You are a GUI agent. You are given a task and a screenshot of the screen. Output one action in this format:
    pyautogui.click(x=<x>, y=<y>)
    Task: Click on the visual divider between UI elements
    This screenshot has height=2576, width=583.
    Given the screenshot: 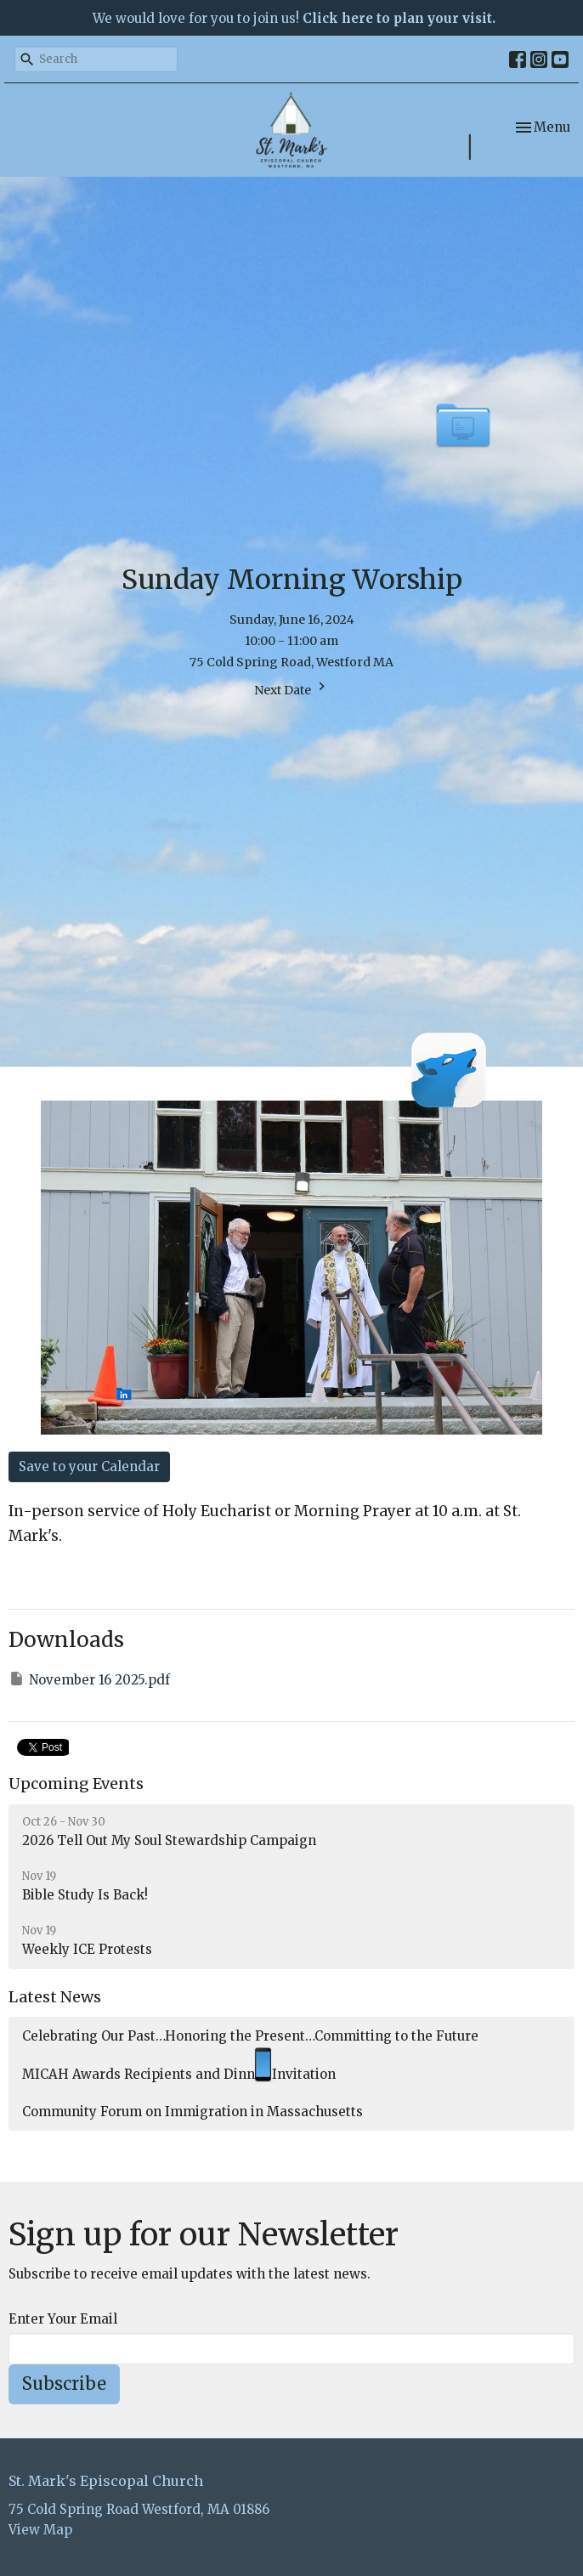 What is the action you would take?
    pyautogui.click(x=471, y=147)
    